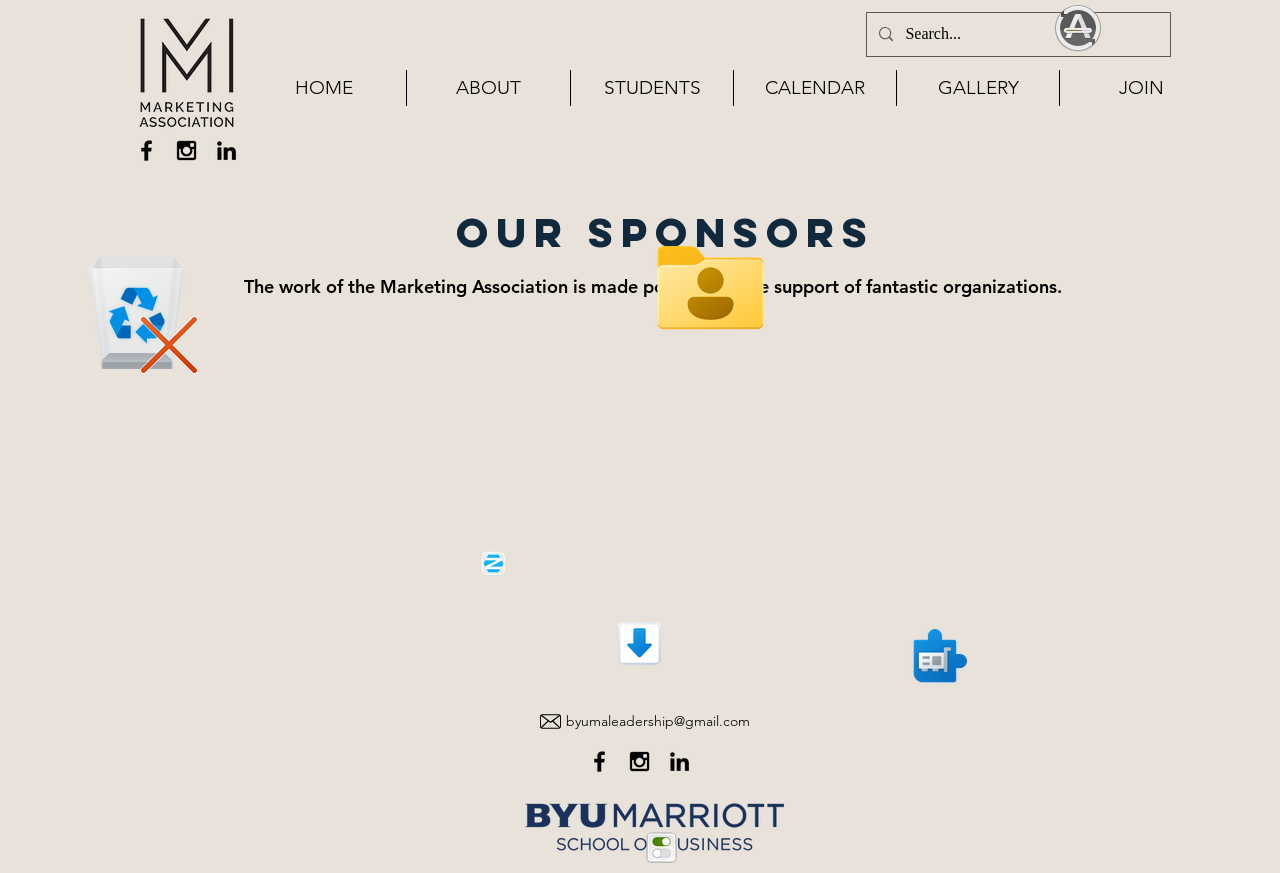 This screenshot has height=873, width=1280. What do you see at coordinates (639, 643) in the screenshot?
I see `download a file or content` at bounding box center [639, 643].